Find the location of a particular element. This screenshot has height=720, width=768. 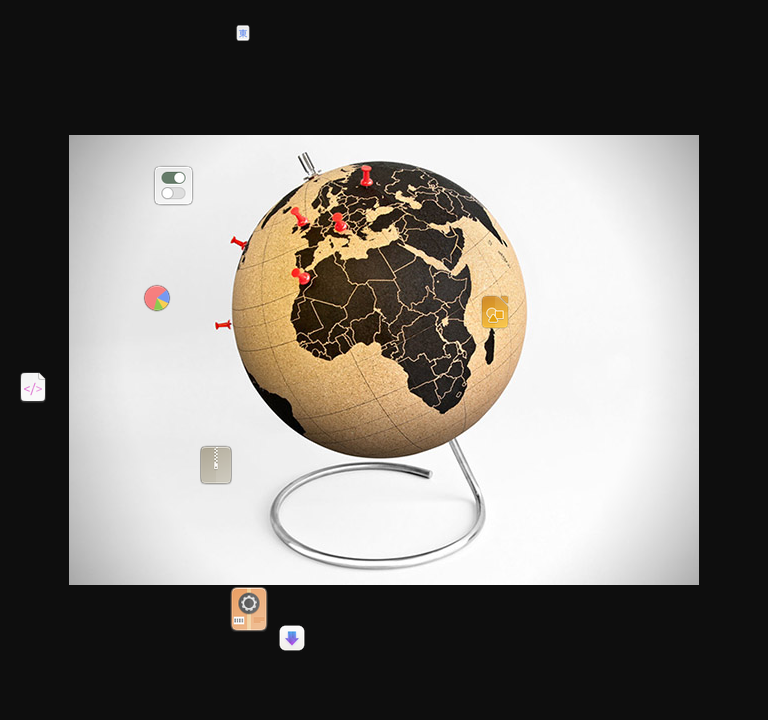

an xml file type indicator is located at coordinates (33, 387).